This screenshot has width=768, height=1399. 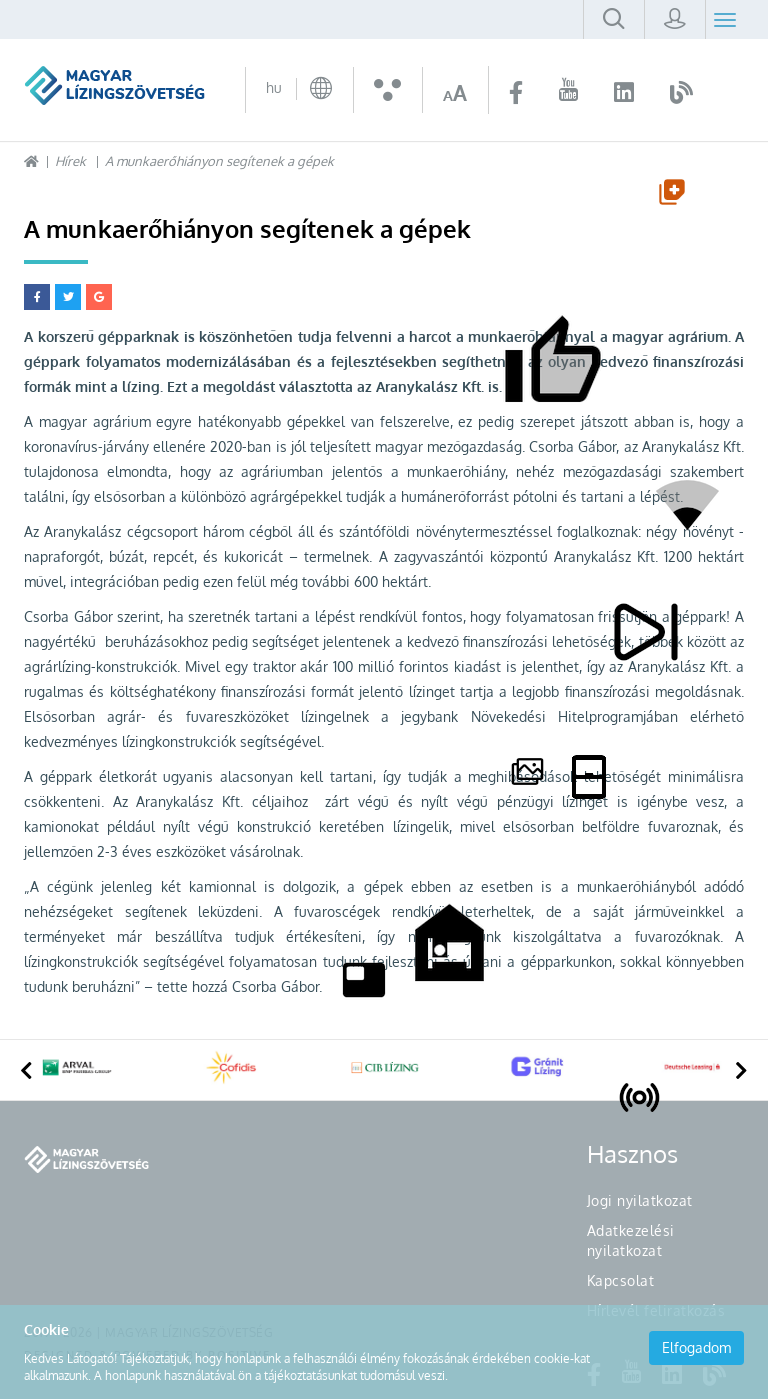 What do you see at coordinates (639, 1097) in the screenshot?
I see `start a live broadcast or stream` at bounding box center [639, 1097].